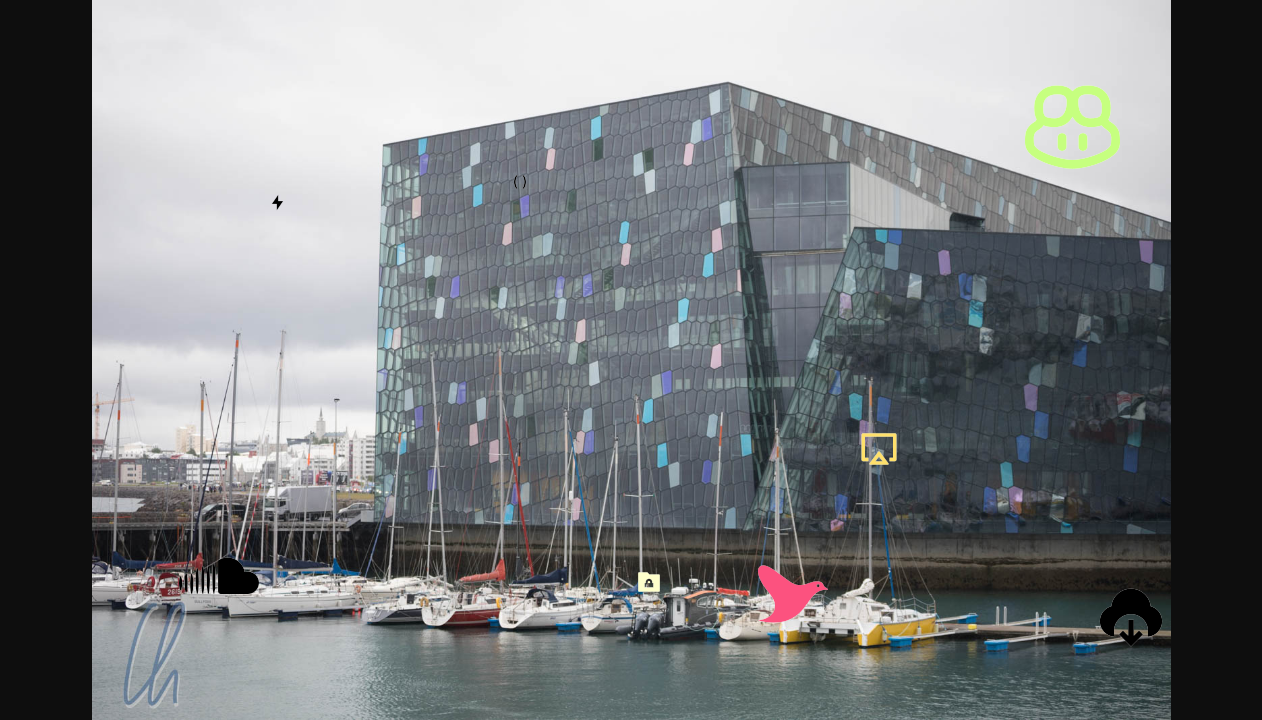 The height and width of the screenshot is (720, 1262). I want to click on stream content to an external display via airplay, so click(879, 449).